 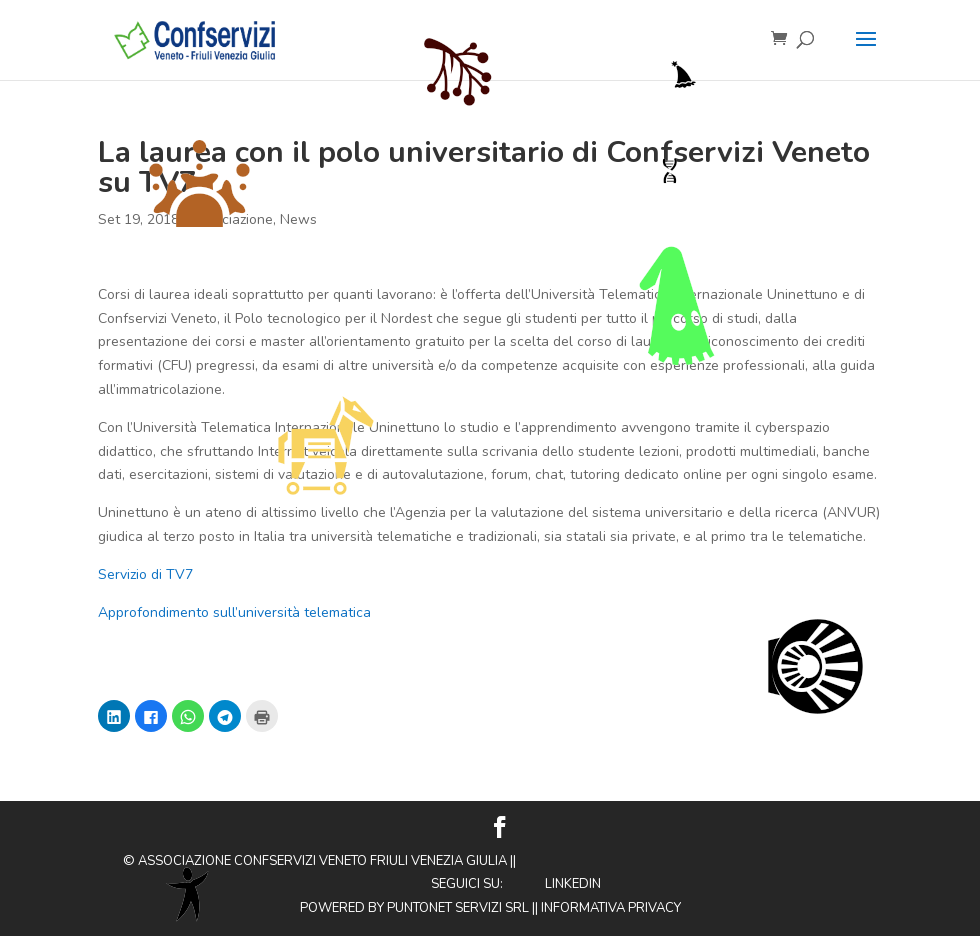 What do you see at coordinates (677, 306) in the screenshot?
I see `select cultist character class` at bounding box center [677, 306].